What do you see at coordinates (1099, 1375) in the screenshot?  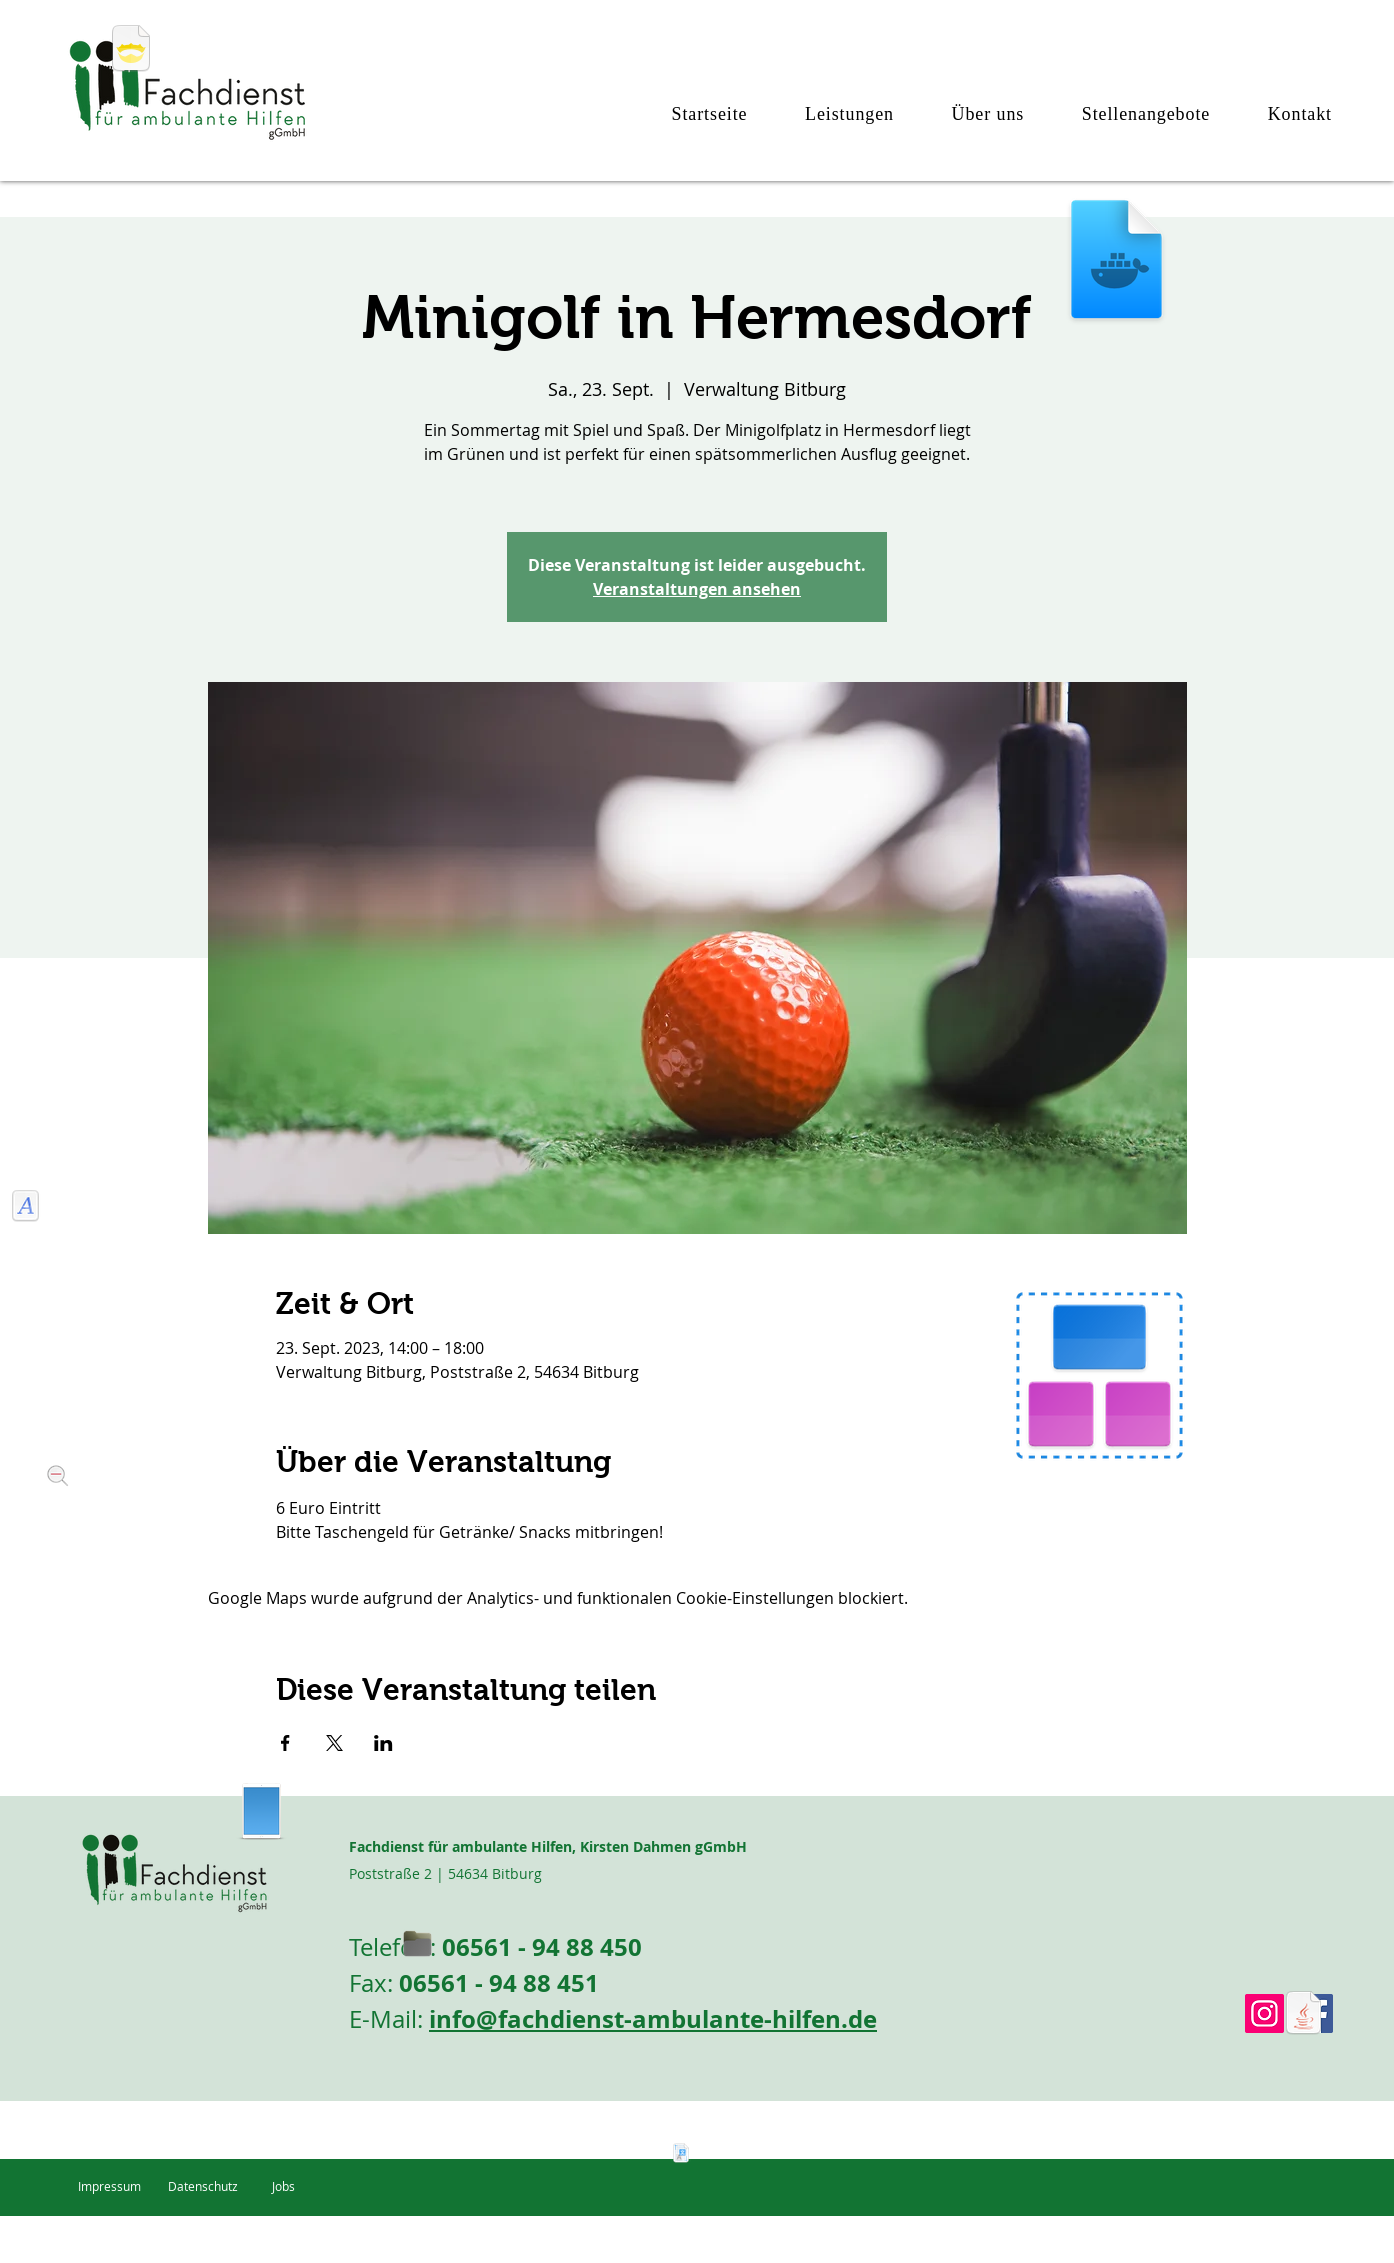 I see `select all items in the current view` at bounding box center [1099, 1375].